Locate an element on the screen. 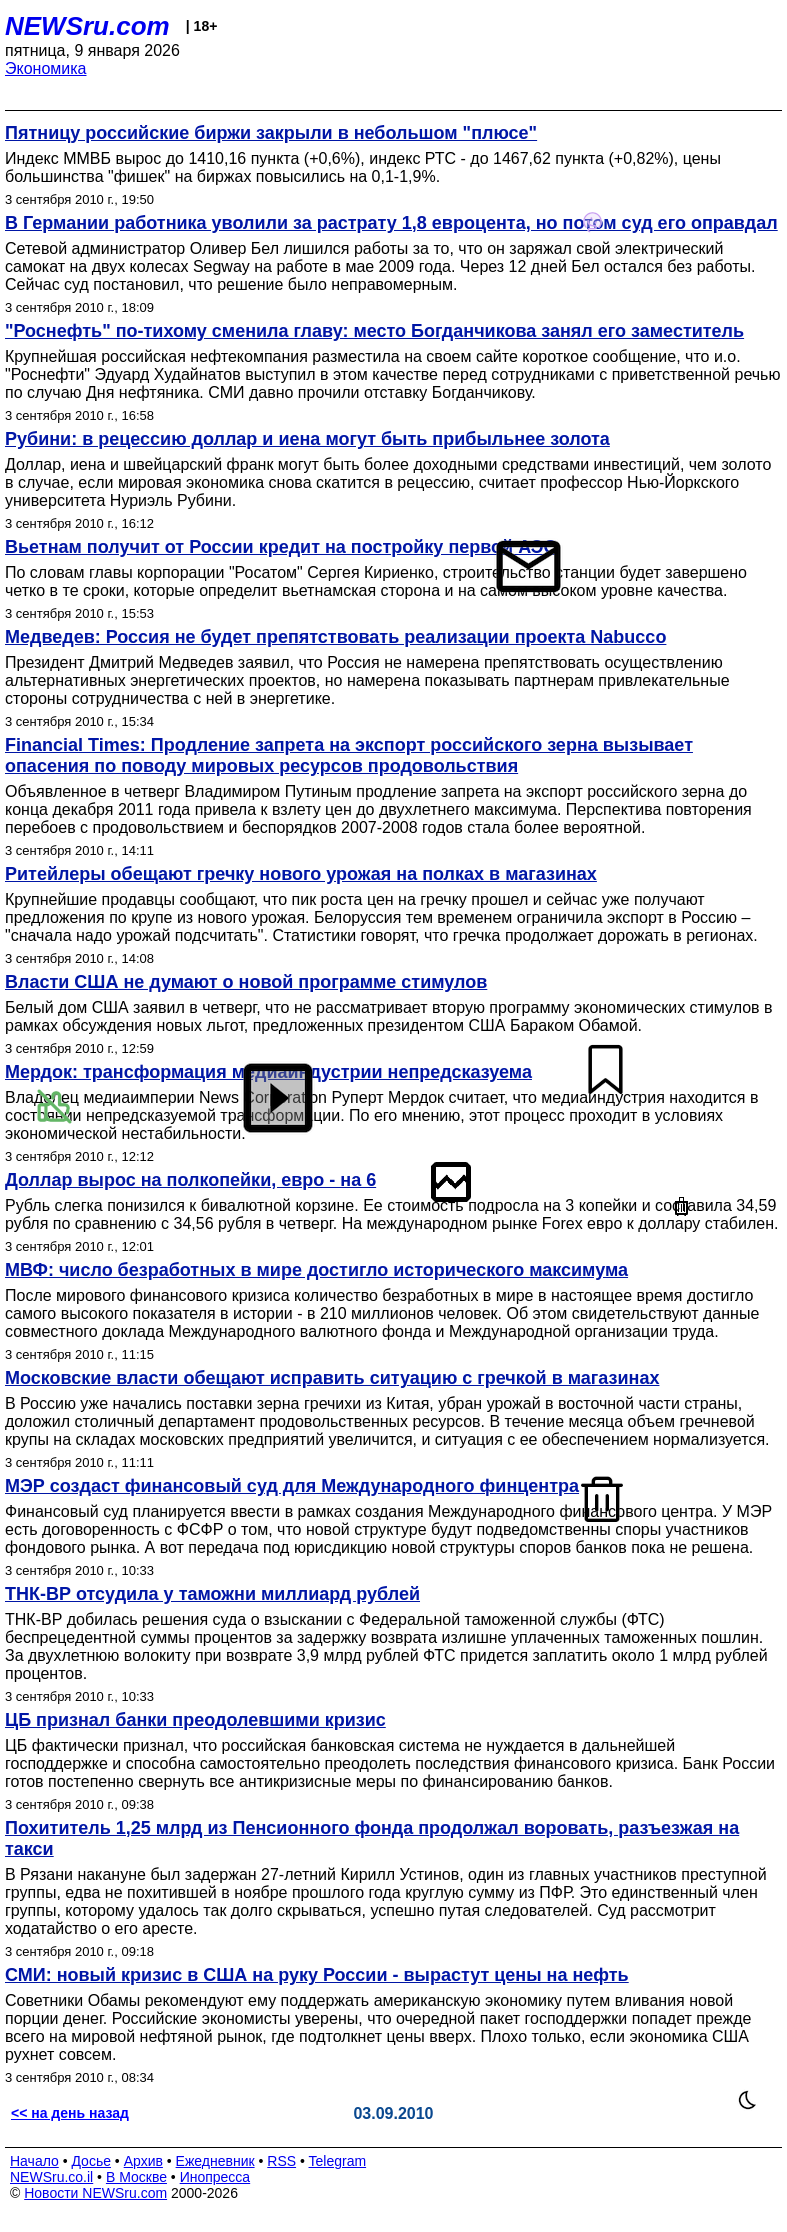 The image size is (787, 2232). indicates an image failed to load is located at coordinates (451, 1182).